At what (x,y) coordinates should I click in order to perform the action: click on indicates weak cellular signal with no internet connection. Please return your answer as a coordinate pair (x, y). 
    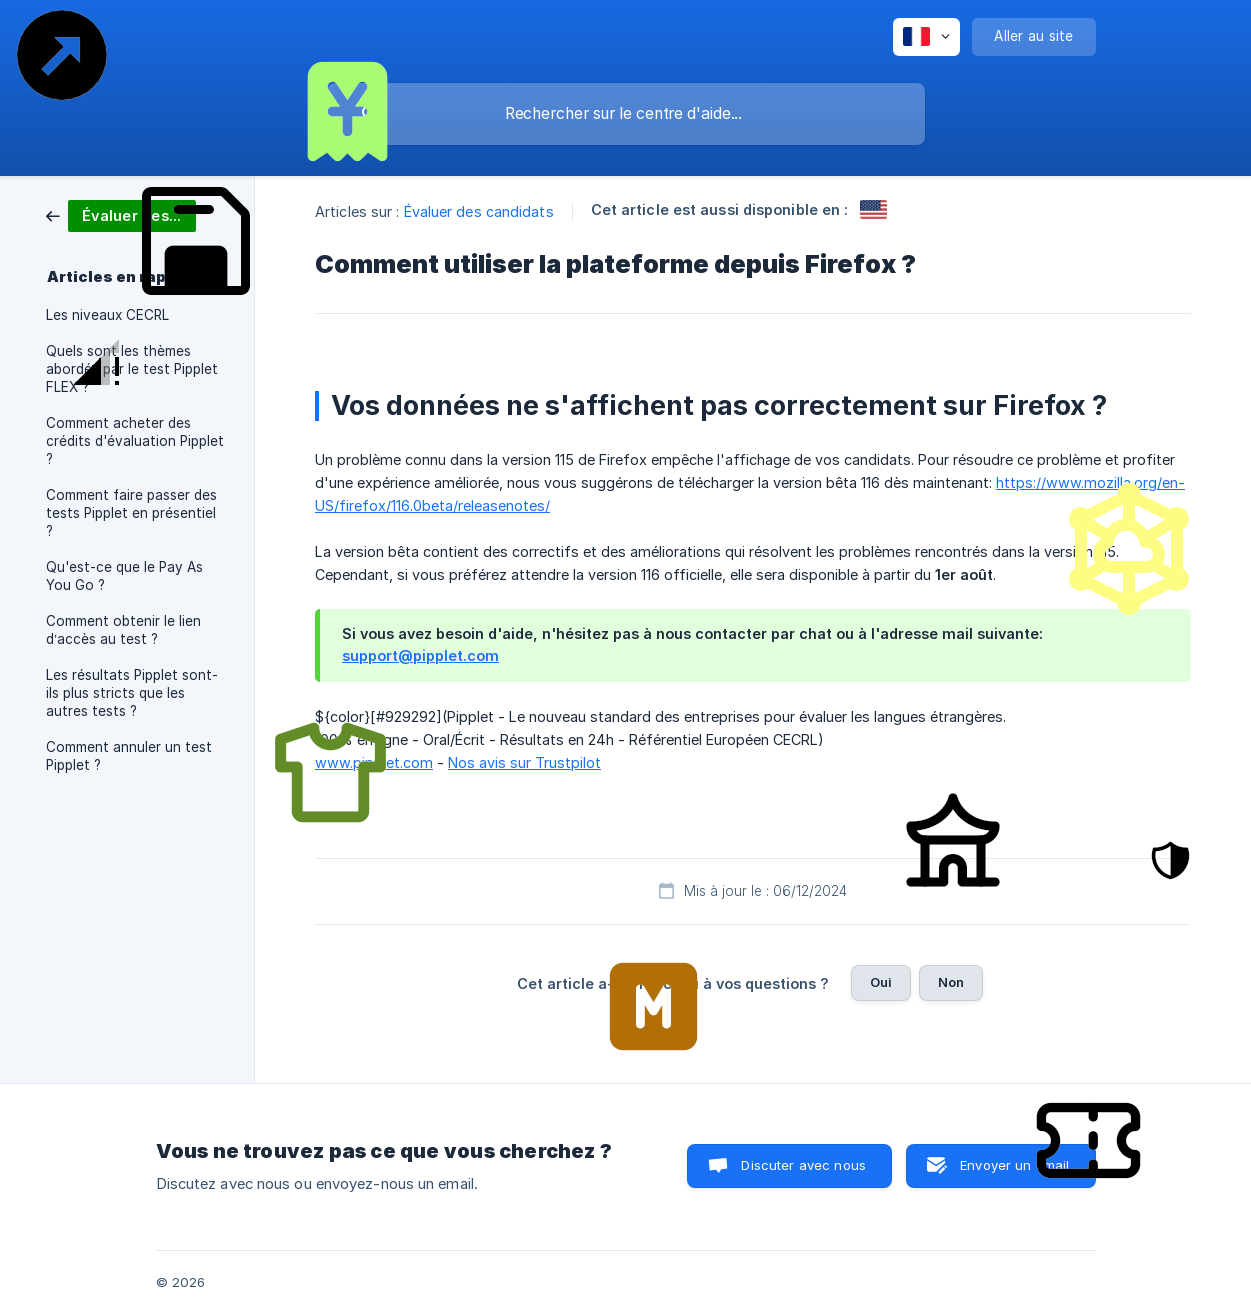
    Looking at the image, I should click on (96, 362).